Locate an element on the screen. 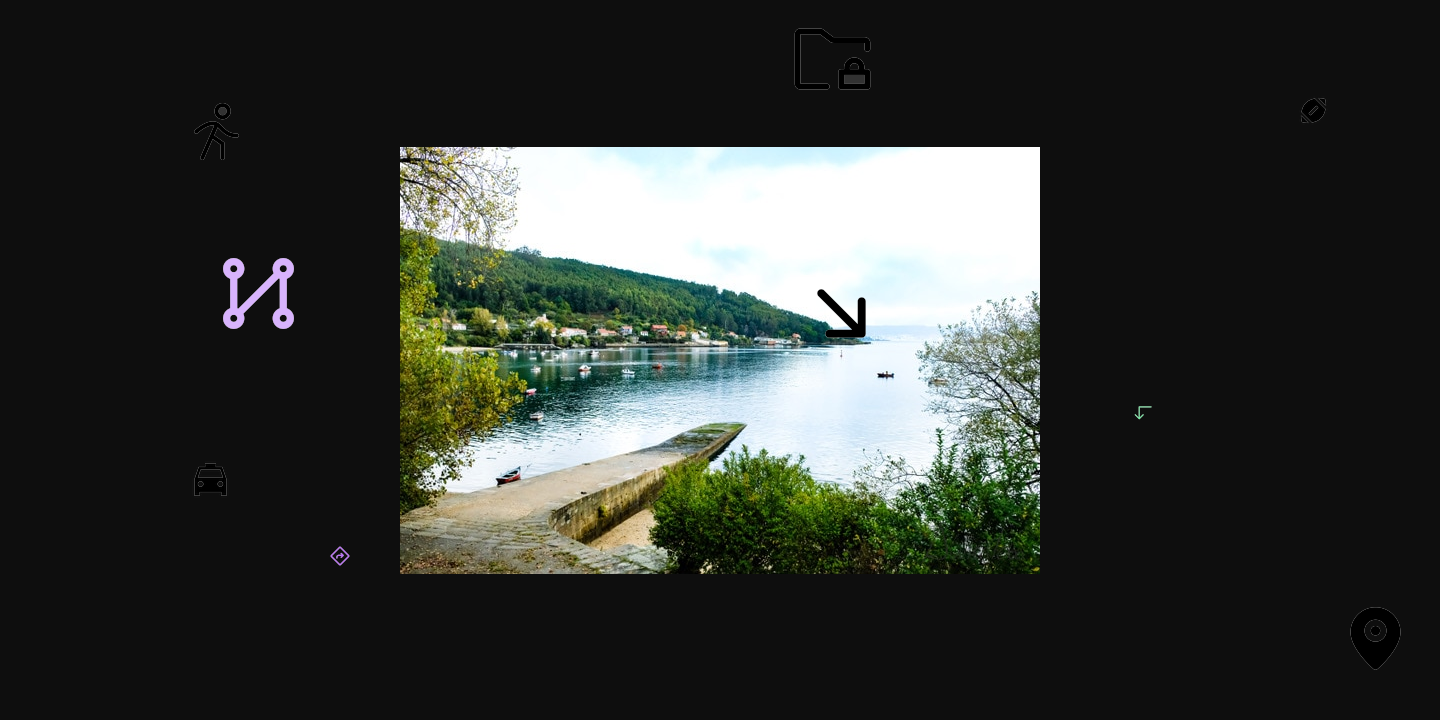 This screenshot has height=720, width=1440. access a password-protected folder is located at coordinates (832, 57).